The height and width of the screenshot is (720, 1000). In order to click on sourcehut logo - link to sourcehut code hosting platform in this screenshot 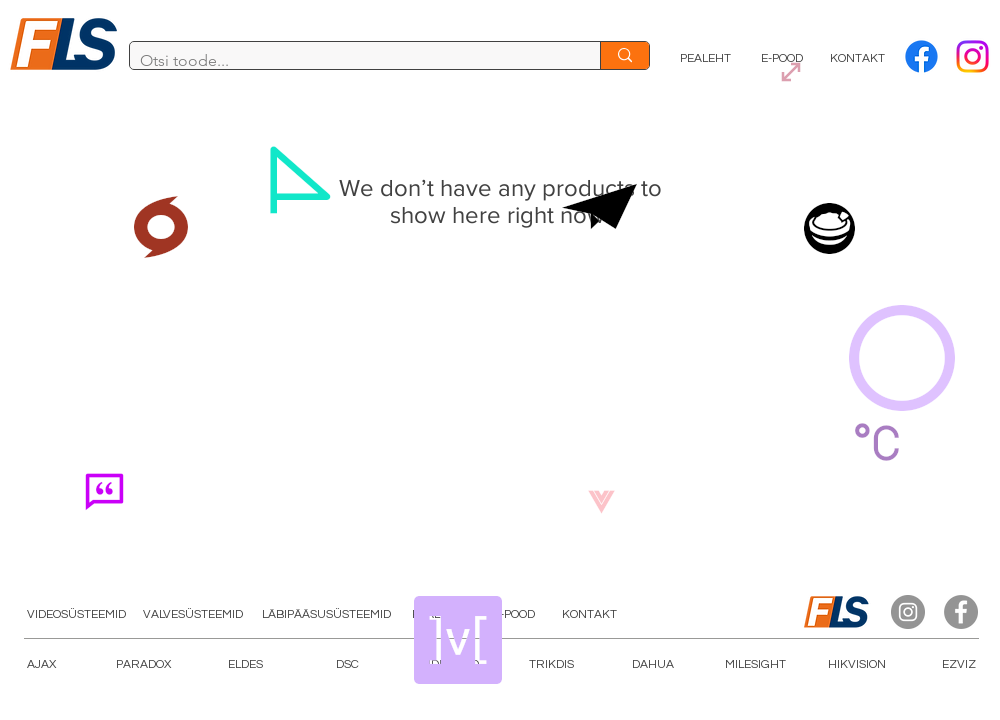, I will do `click(902, 358)`.